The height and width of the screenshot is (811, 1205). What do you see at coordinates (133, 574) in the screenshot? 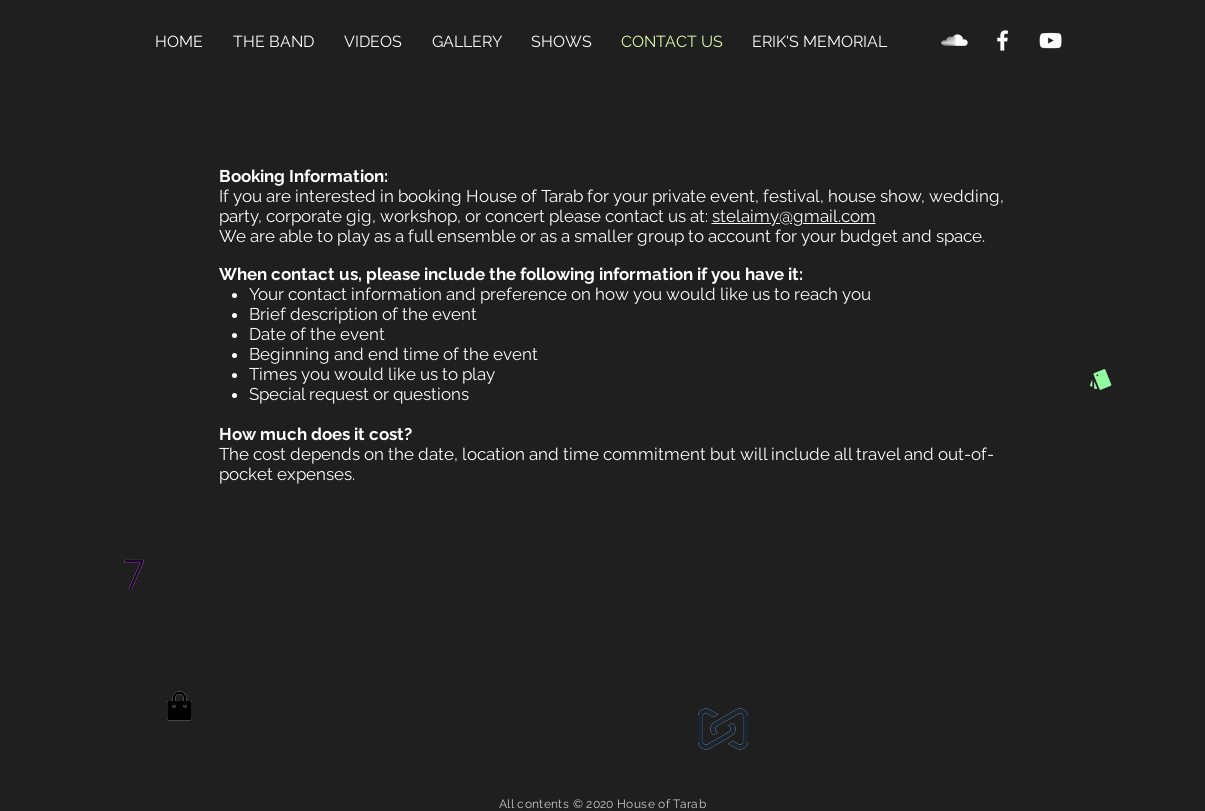
I see `select or insert the number 7` at bounding box center [133, 574].